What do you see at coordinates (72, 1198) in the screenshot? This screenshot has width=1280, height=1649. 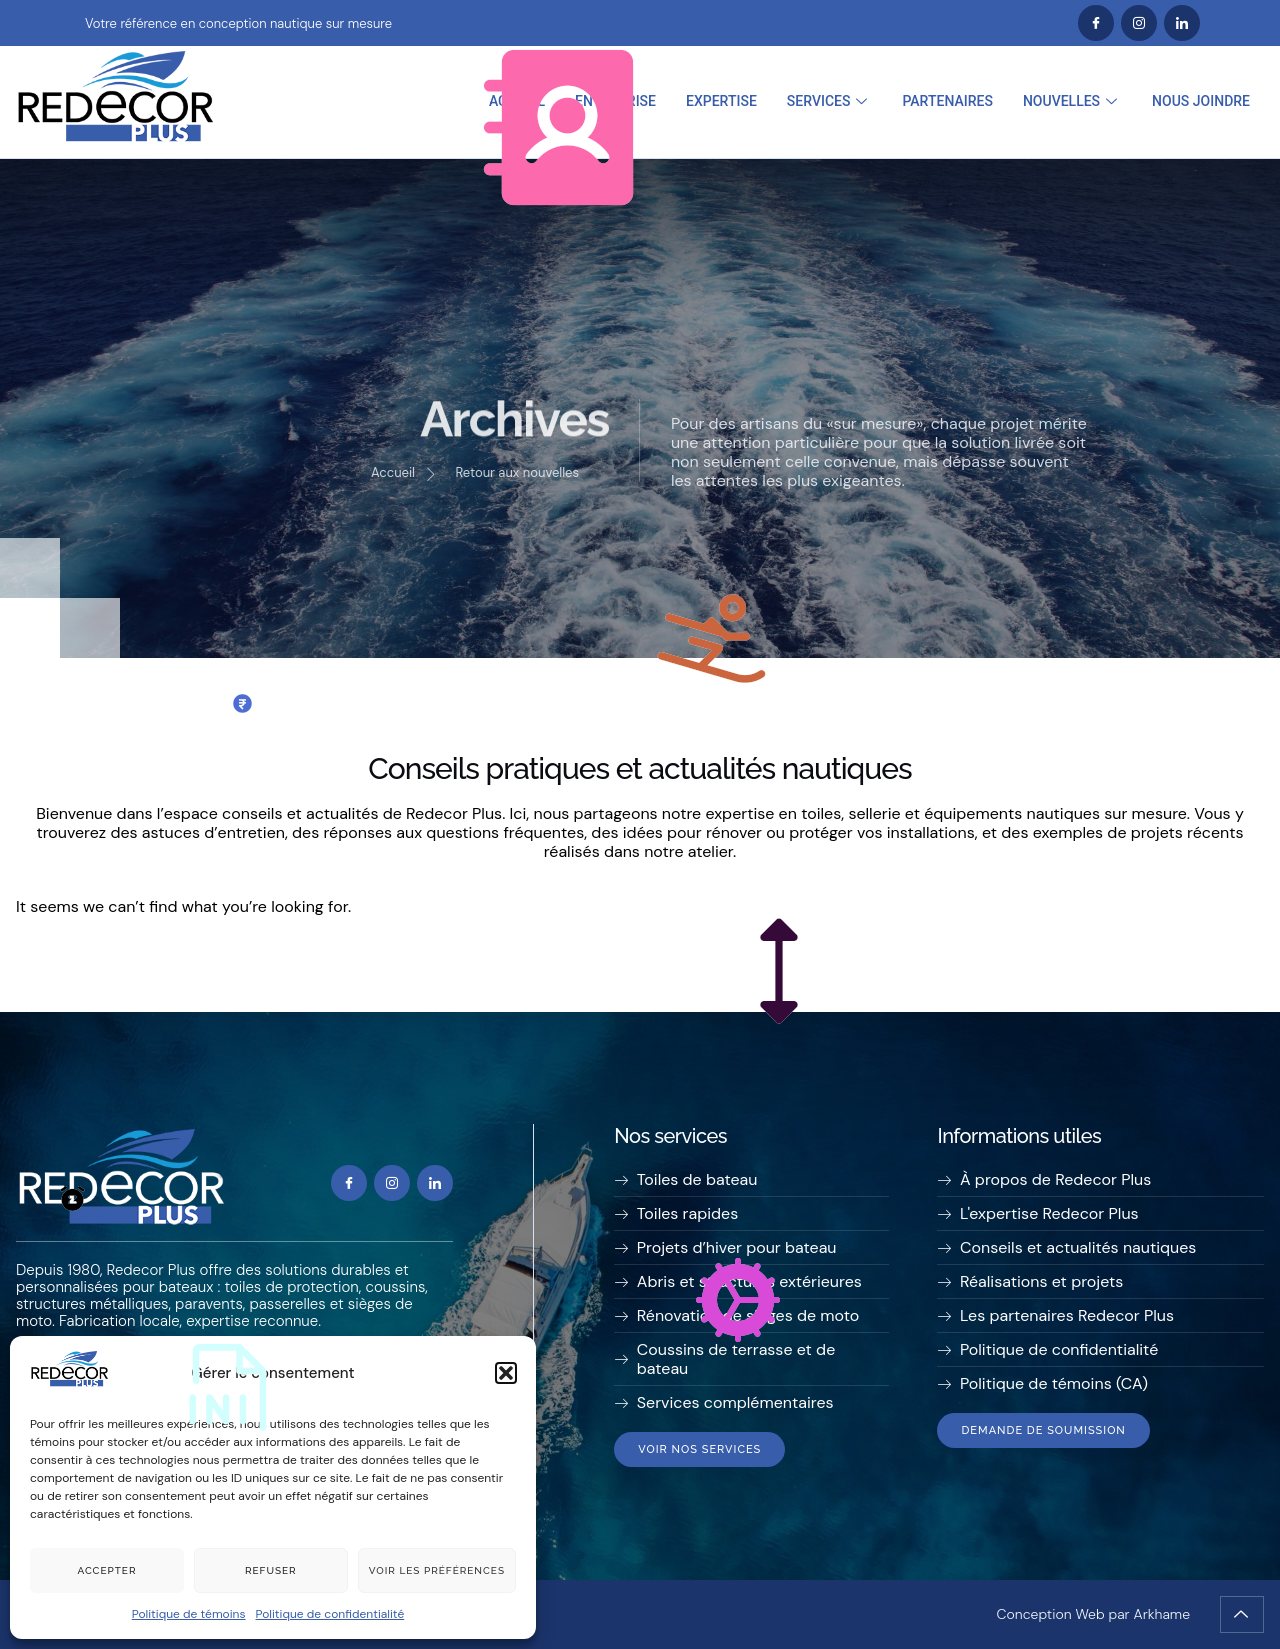 I see `snooze an active alarm` at bounding box center [72, 1198].